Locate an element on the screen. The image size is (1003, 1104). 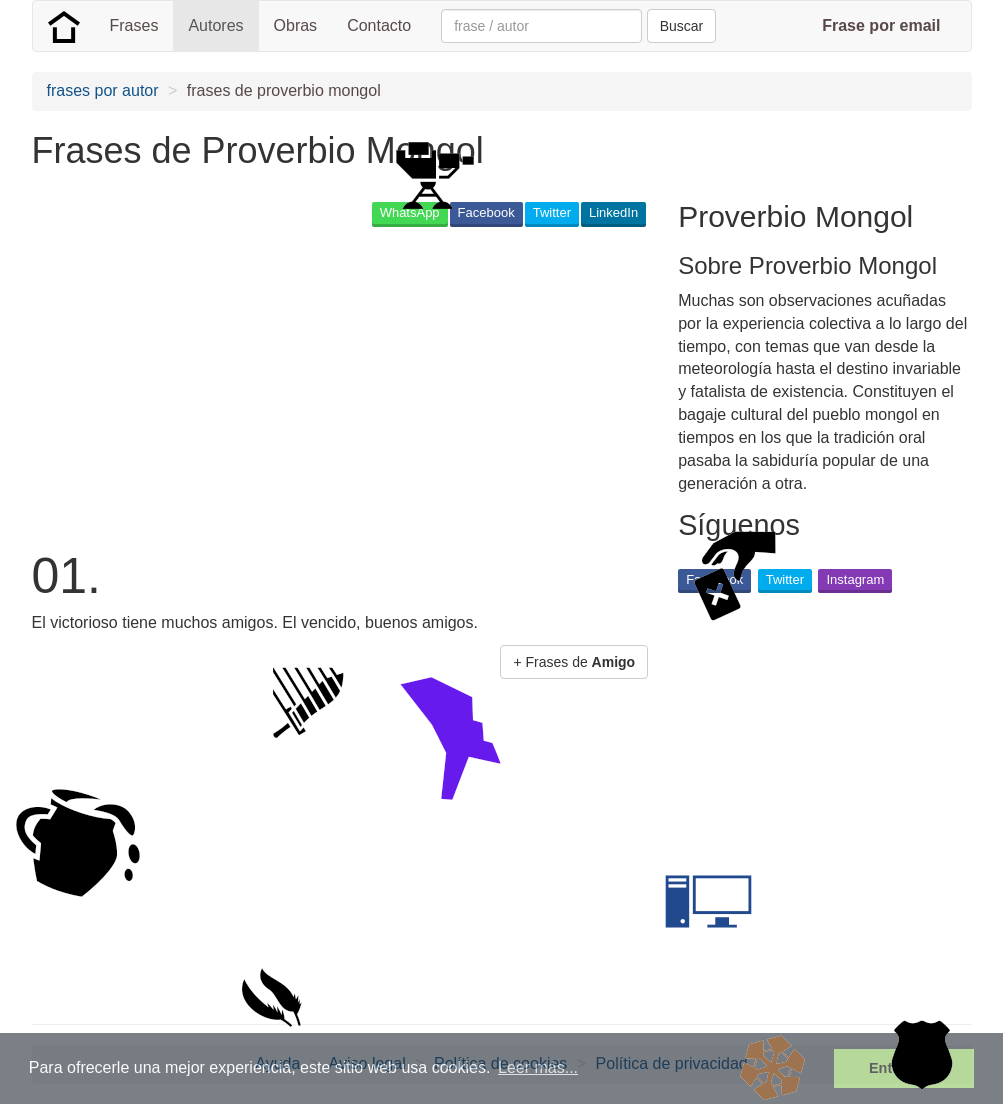
view law enforcement or security features is located at coordinates (922, 1055).